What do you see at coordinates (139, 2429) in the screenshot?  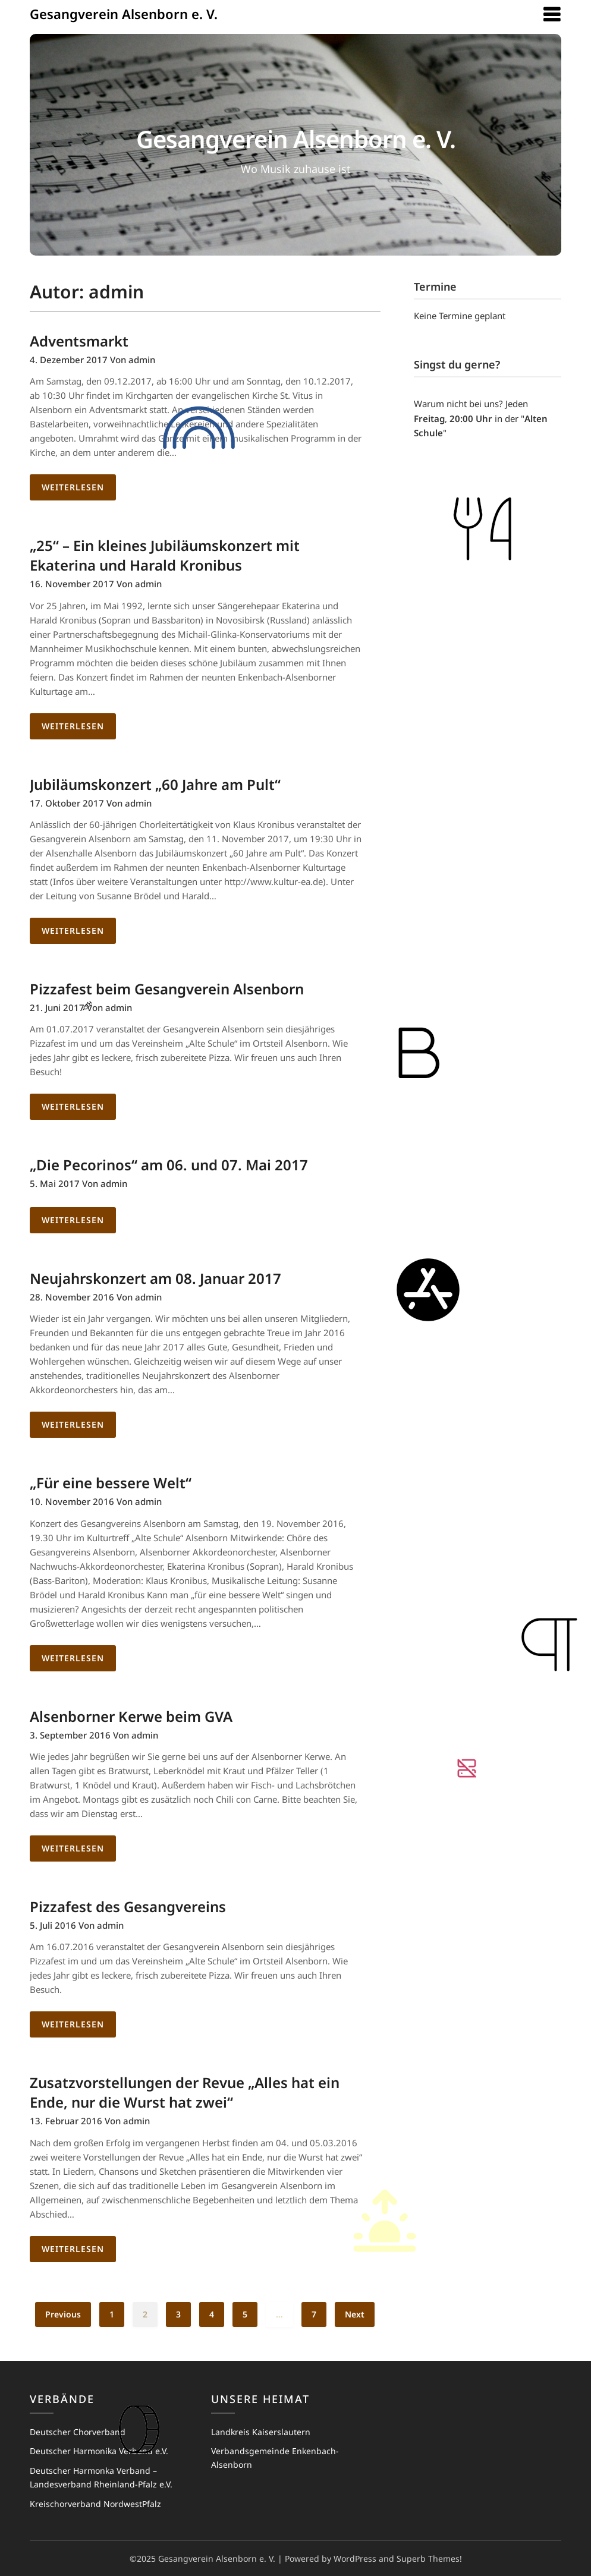 I see `view coin or currency balance` at bounding box center [139, 2429].